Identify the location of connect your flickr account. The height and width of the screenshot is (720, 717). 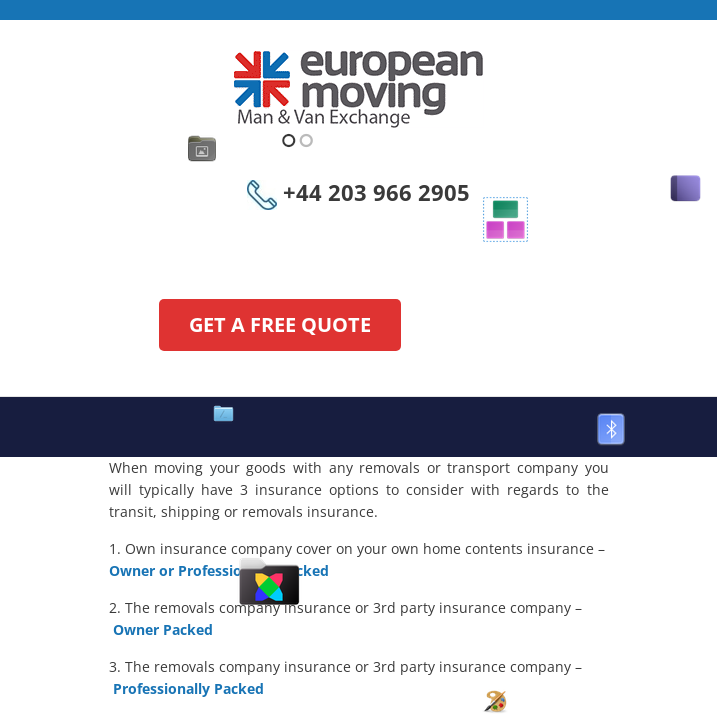
(297, 140).